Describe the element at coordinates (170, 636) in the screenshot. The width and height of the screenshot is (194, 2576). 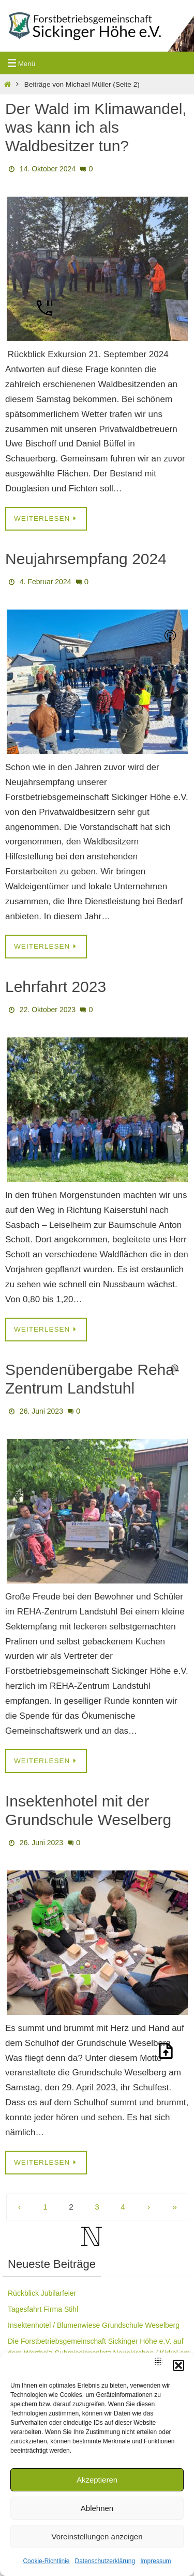
I see `start a live broadcast or stream` at that location.